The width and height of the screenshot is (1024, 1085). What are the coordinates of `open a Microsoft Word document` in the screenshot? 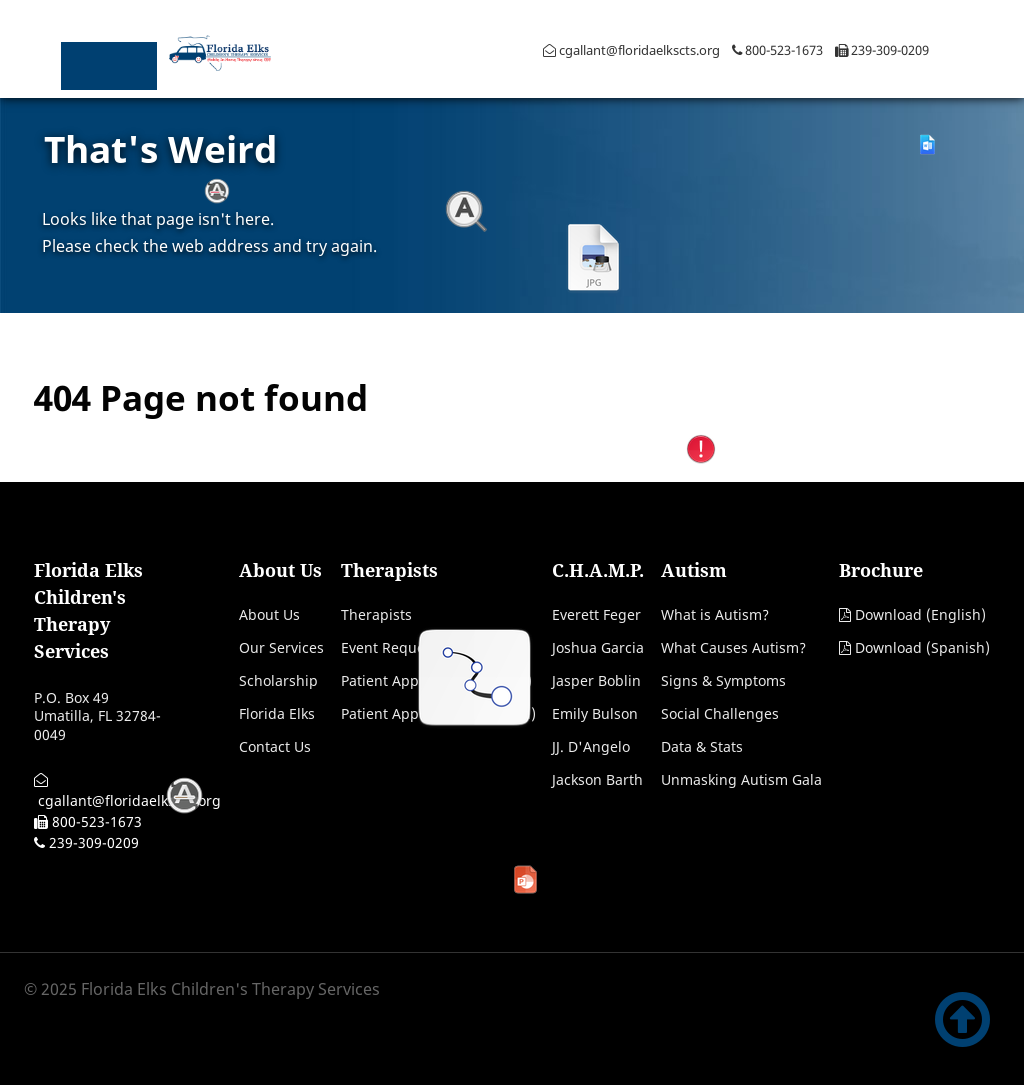 It's located at (927, 144).